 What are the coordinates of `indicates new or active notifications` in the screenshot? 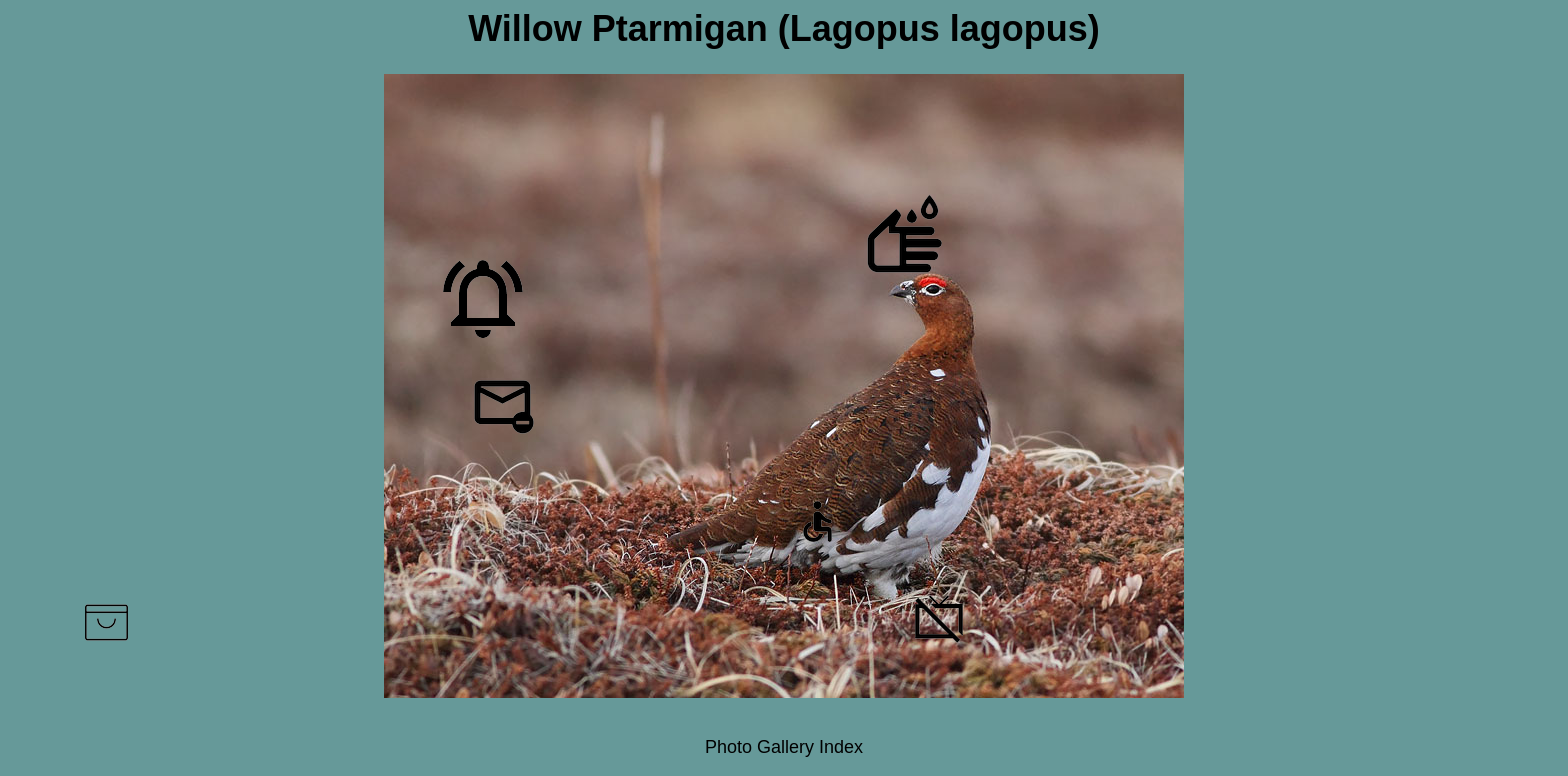 It's located at (483, 298).